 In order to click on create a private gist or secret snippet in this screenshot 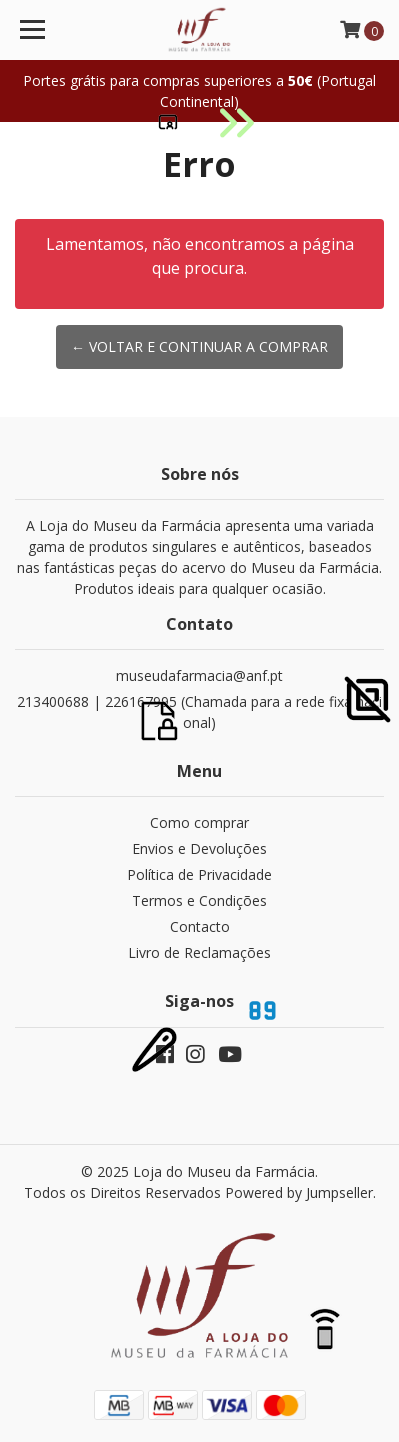, I will do `click(158, 721)`.